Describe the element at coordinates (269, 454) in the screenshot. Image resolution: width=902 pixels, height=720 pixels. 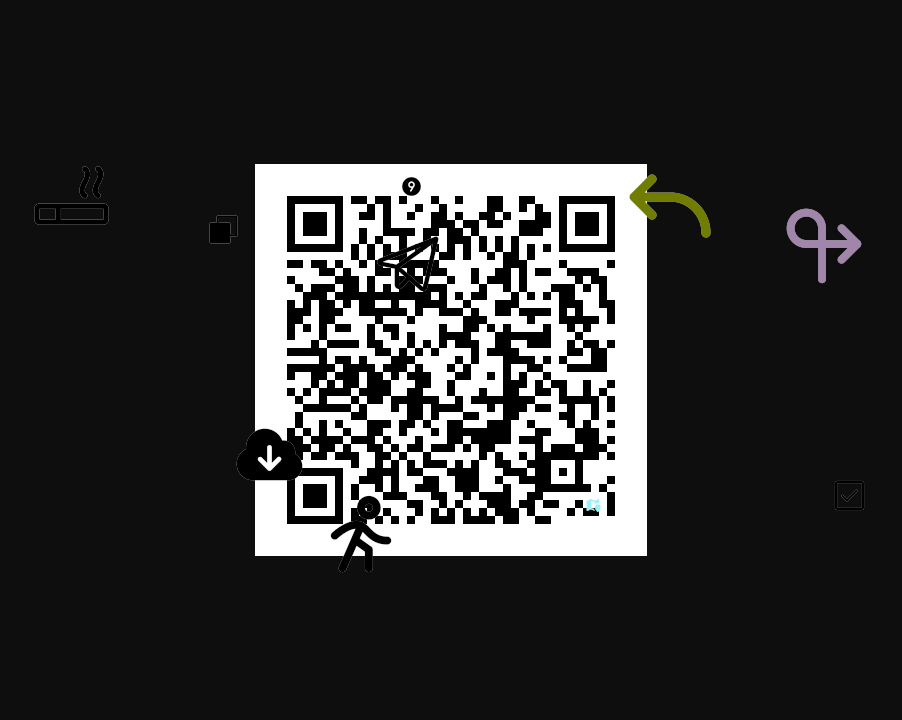
I see `download from cloud storage` at that location.